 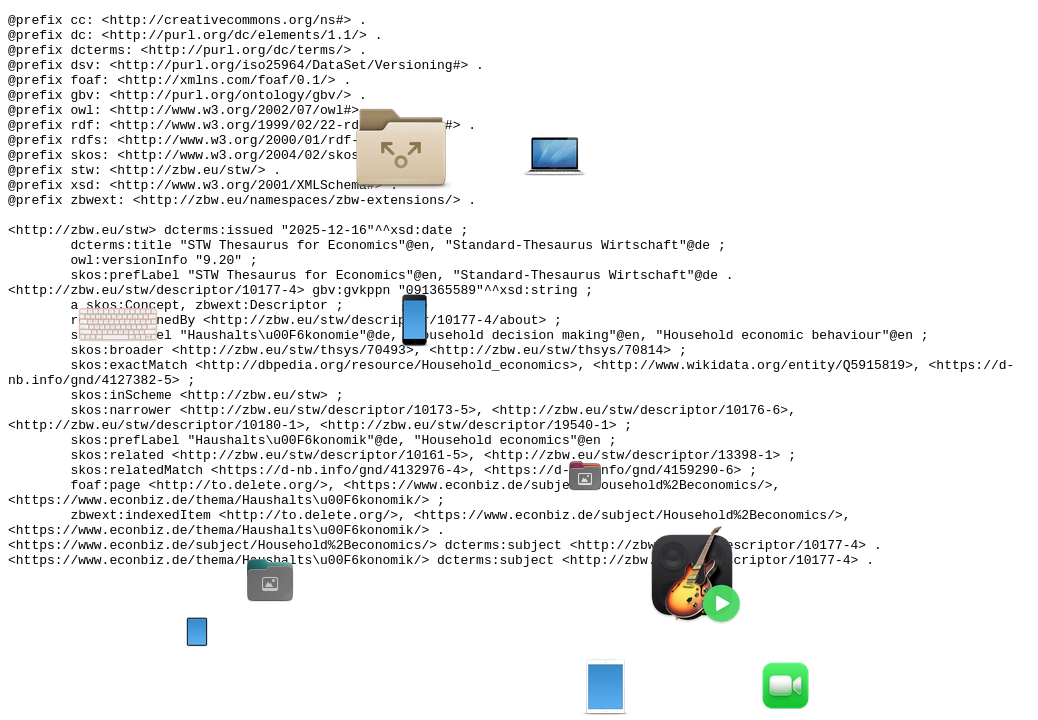 What do you see at coordinates (118, 324) in the screenshot?
I see `connect to a bluetooth keyboard` at bounding box center [118, 324].